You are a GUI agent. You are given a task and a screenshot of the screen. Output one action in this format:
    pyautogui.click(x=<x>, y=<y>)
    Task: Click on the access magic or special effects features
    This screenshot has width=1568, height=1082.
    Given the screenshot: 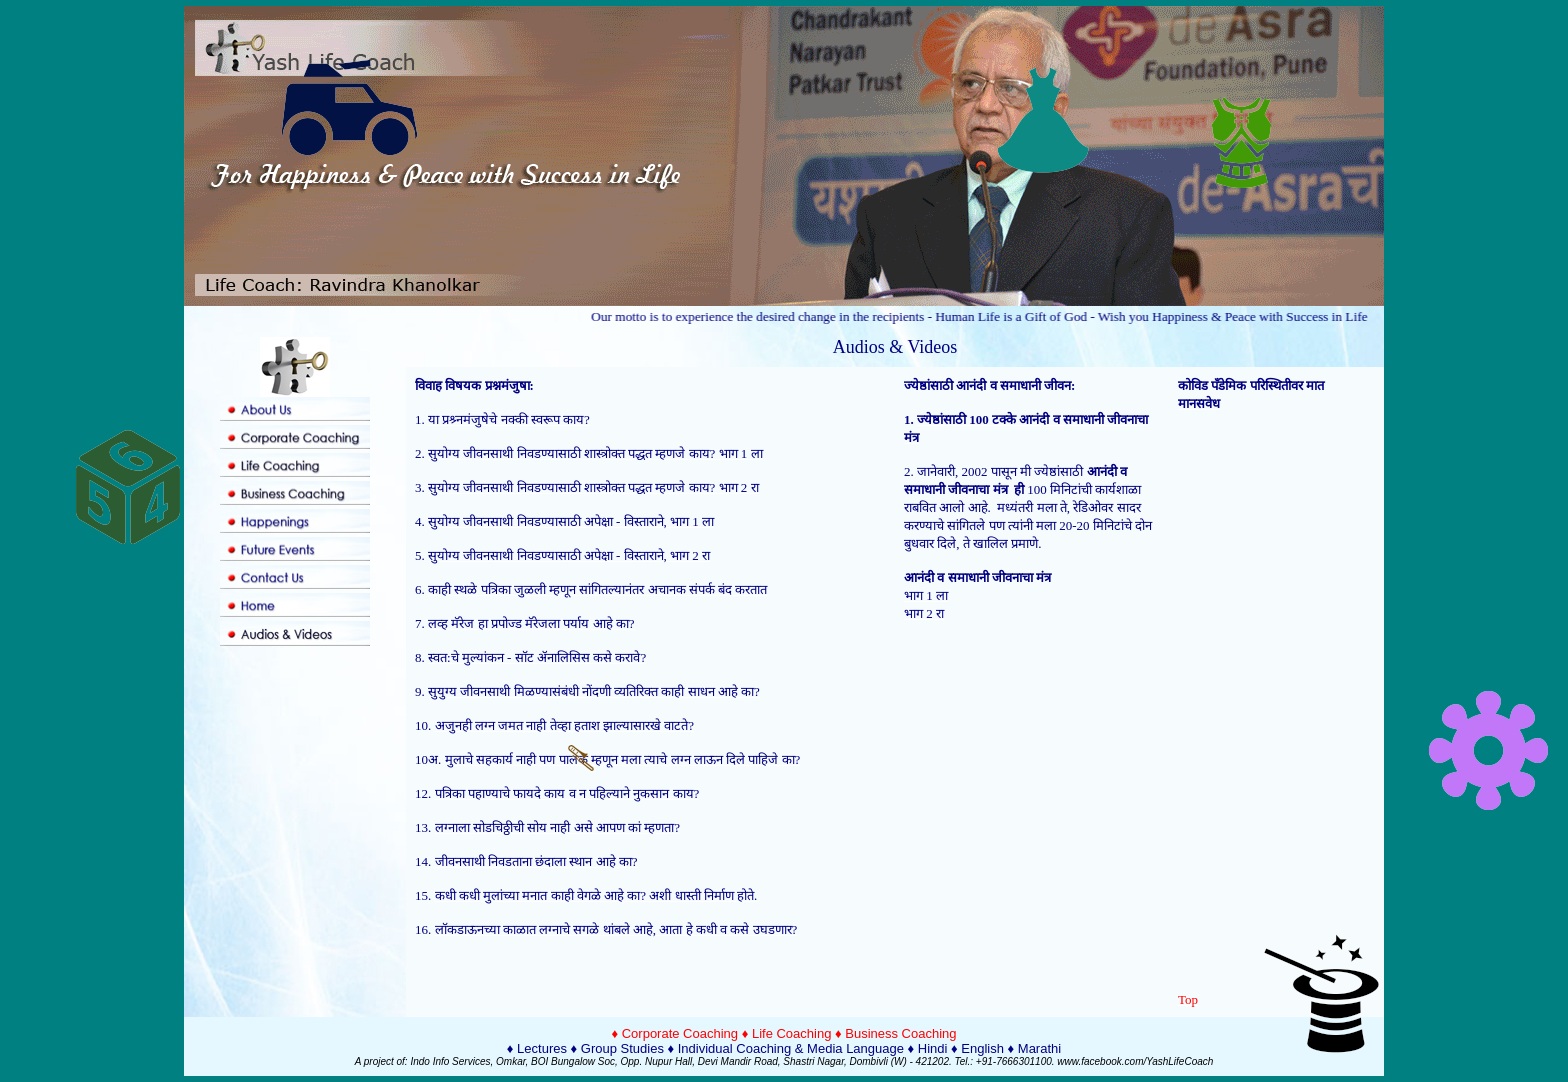 What is the action you would take?
    pyautogui.click(x=1321, y=993)
    